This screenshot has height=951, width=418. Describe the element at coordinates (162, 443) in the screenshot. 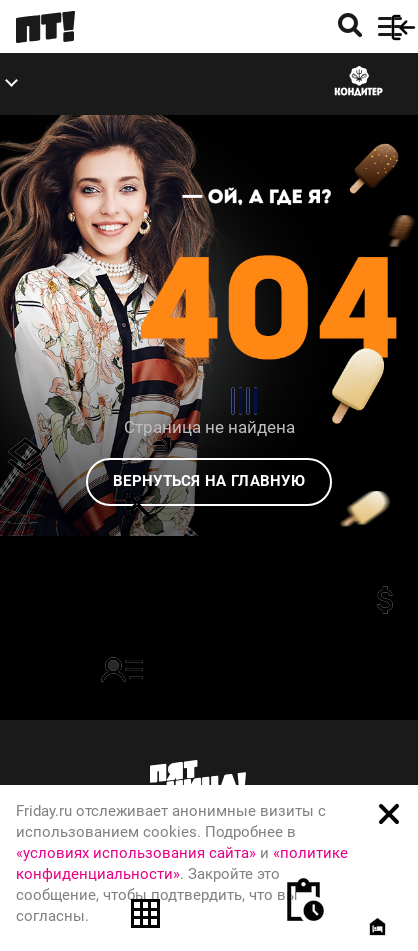

I see `find nearby fast food restaurants` at that location.